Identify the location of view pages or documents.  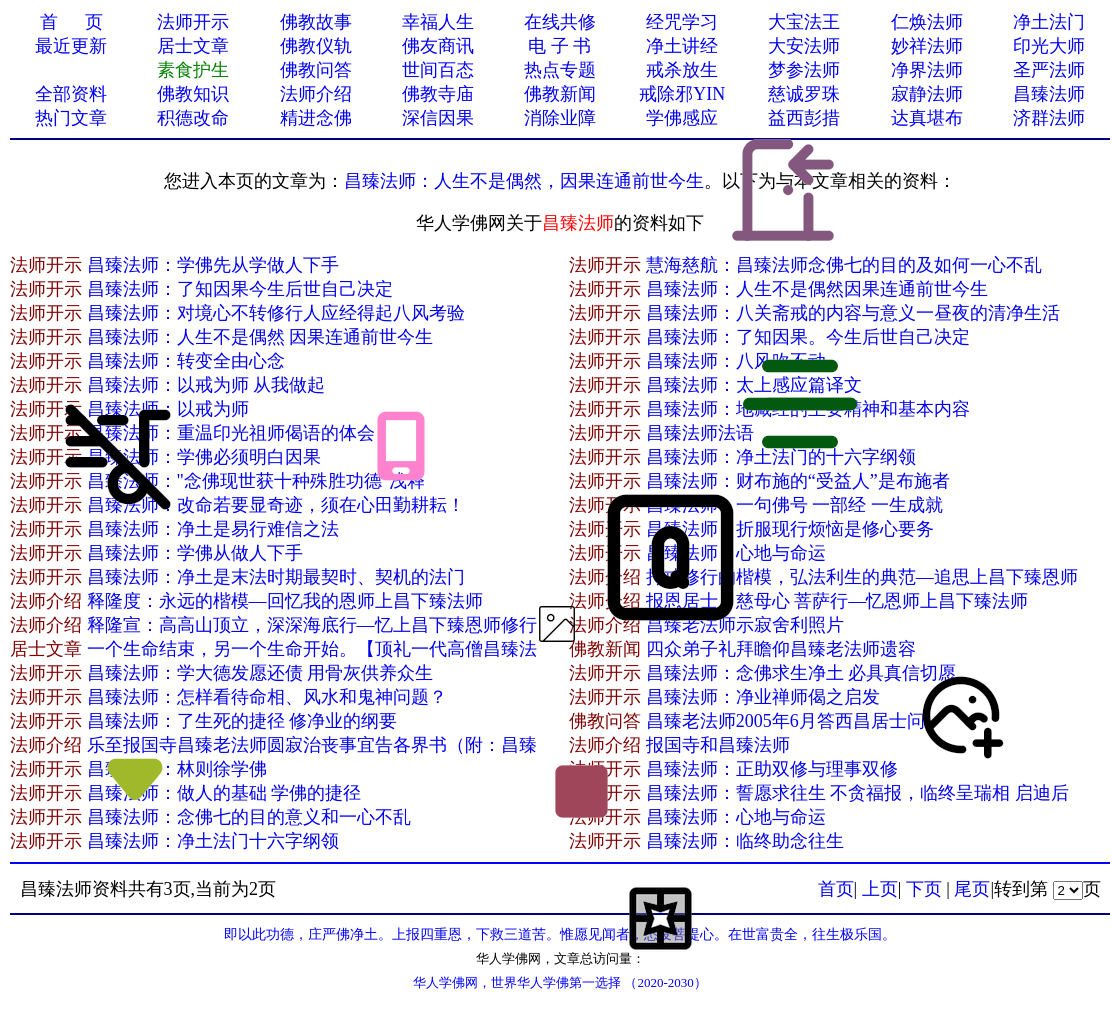
(660, 918).